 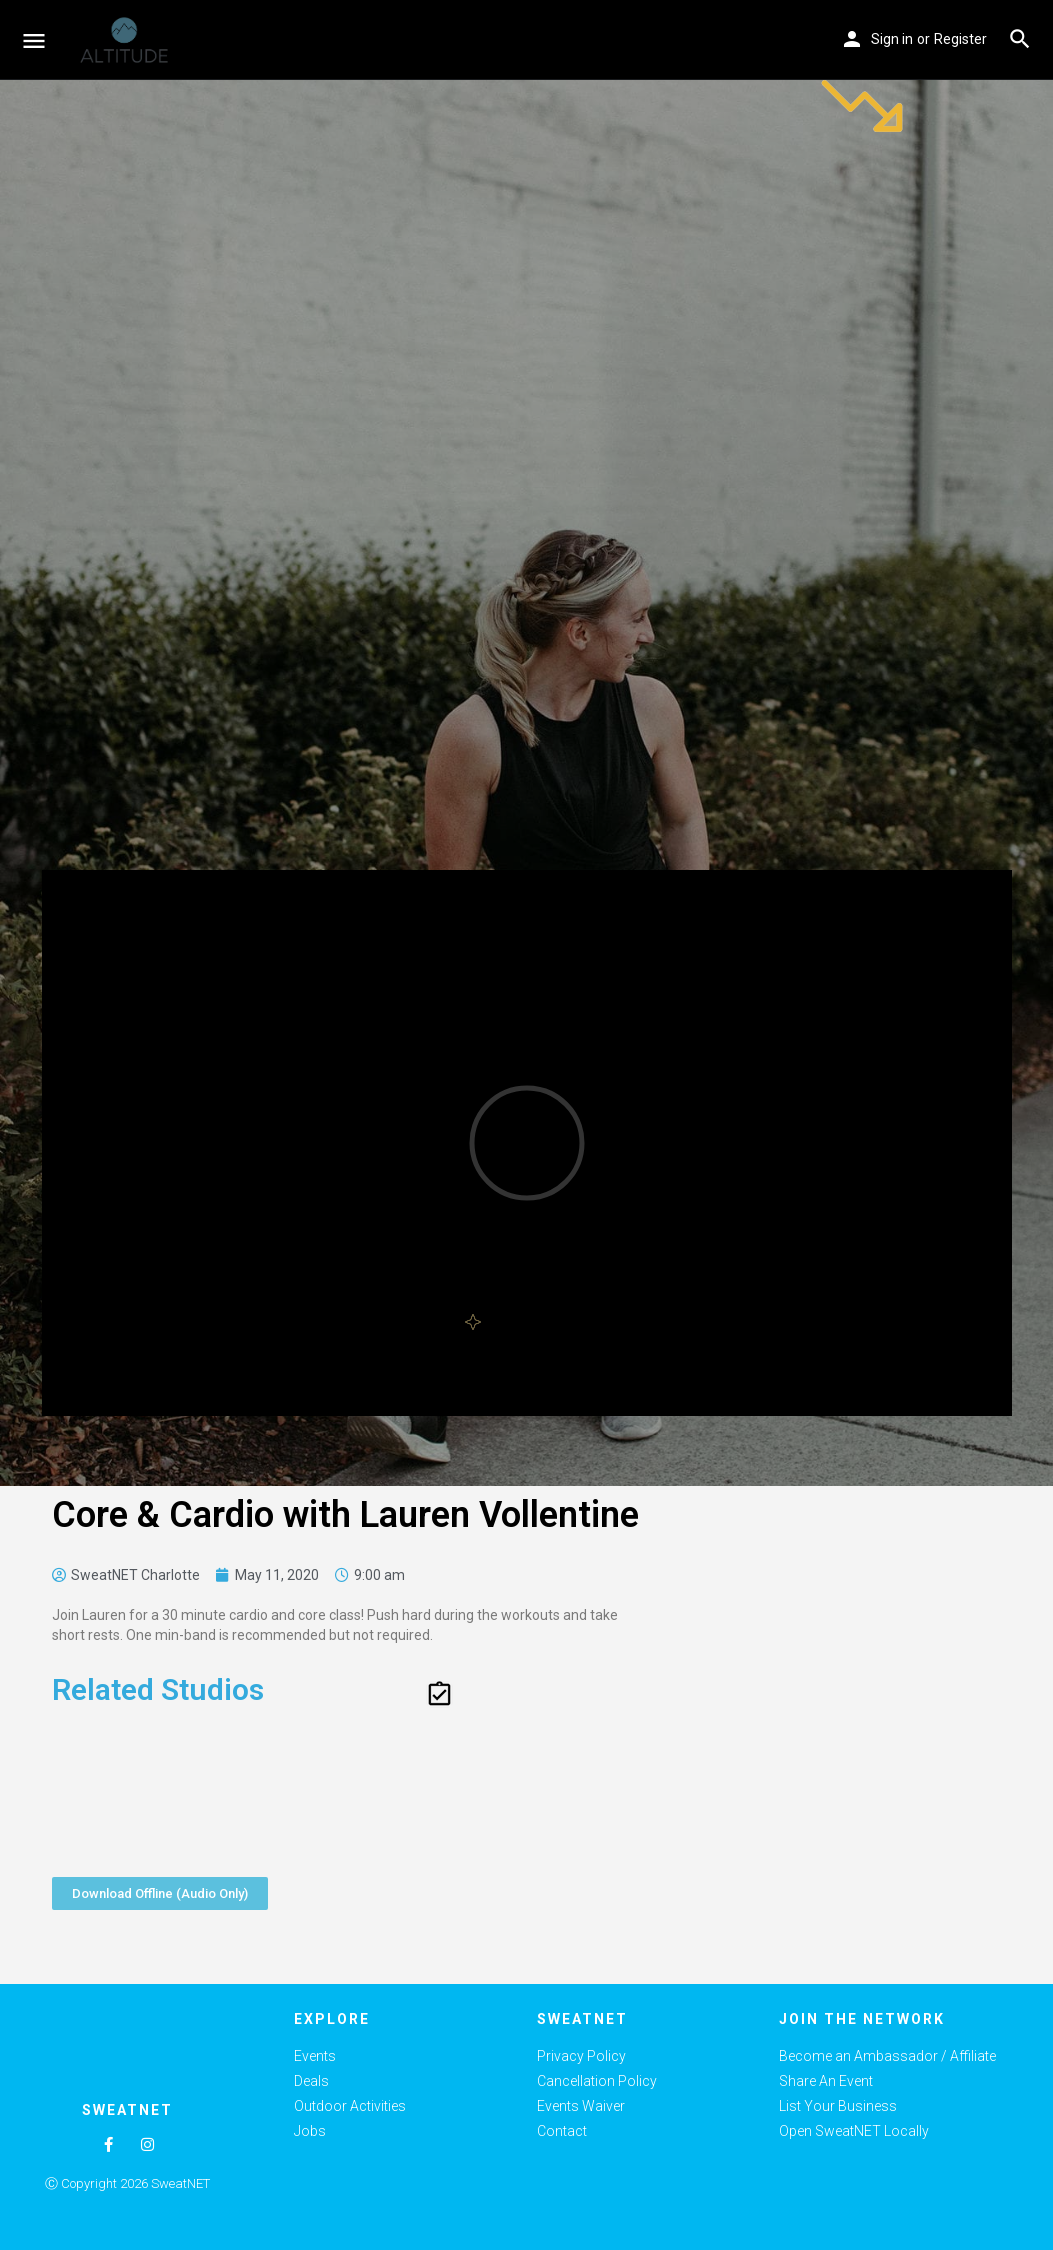 What do you see at coordinates (862, 106) in the screenshot?
I see `indicates a downward trend or decline in data` at bounding box center [862, 106].